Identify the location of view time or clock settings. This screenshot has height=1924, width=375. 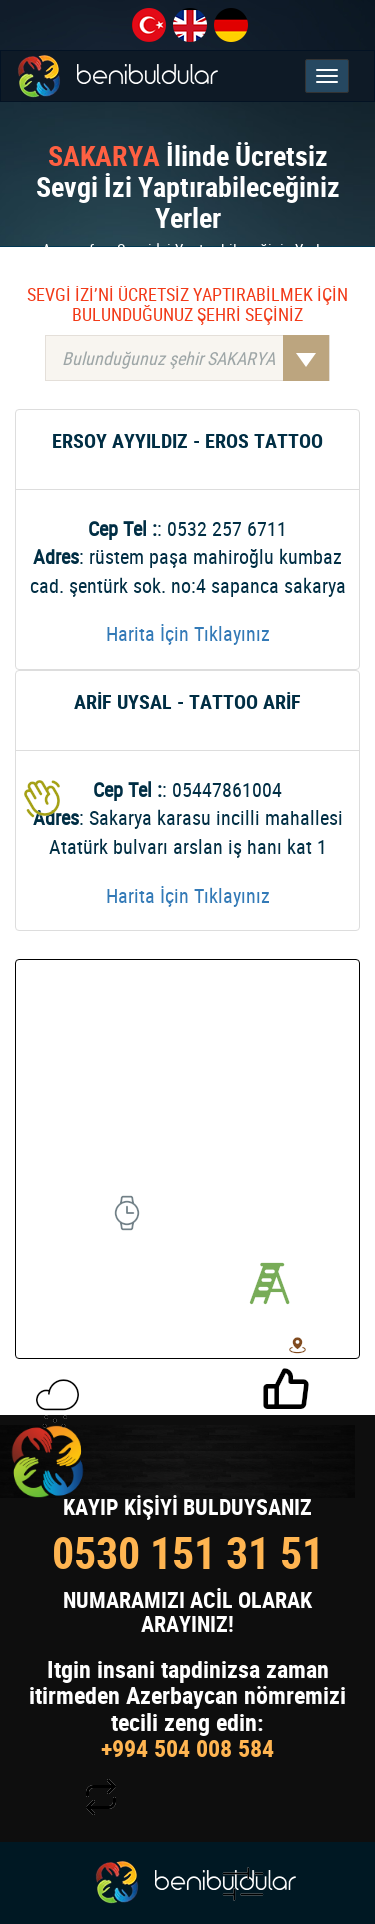
(127, 1213).